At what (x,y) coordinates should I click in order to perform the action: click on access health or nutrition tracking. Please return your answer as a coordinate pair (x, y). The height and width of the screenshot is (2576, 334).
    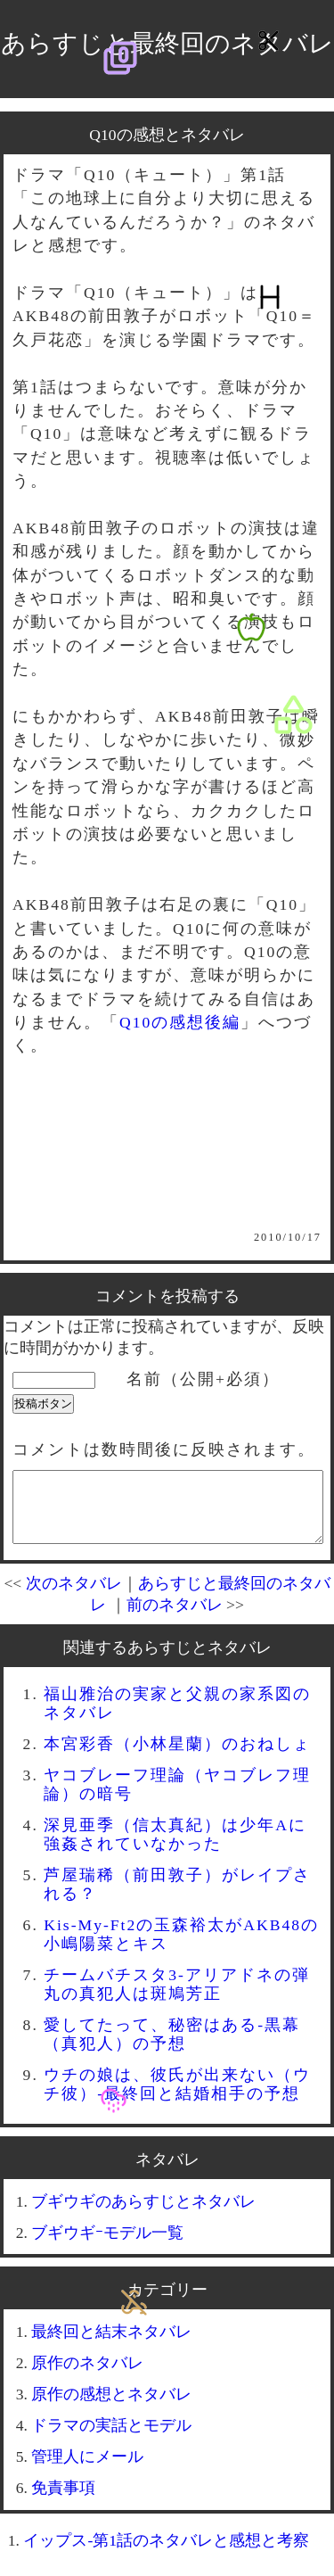
    Looking at the image, I should click on (251, 627).